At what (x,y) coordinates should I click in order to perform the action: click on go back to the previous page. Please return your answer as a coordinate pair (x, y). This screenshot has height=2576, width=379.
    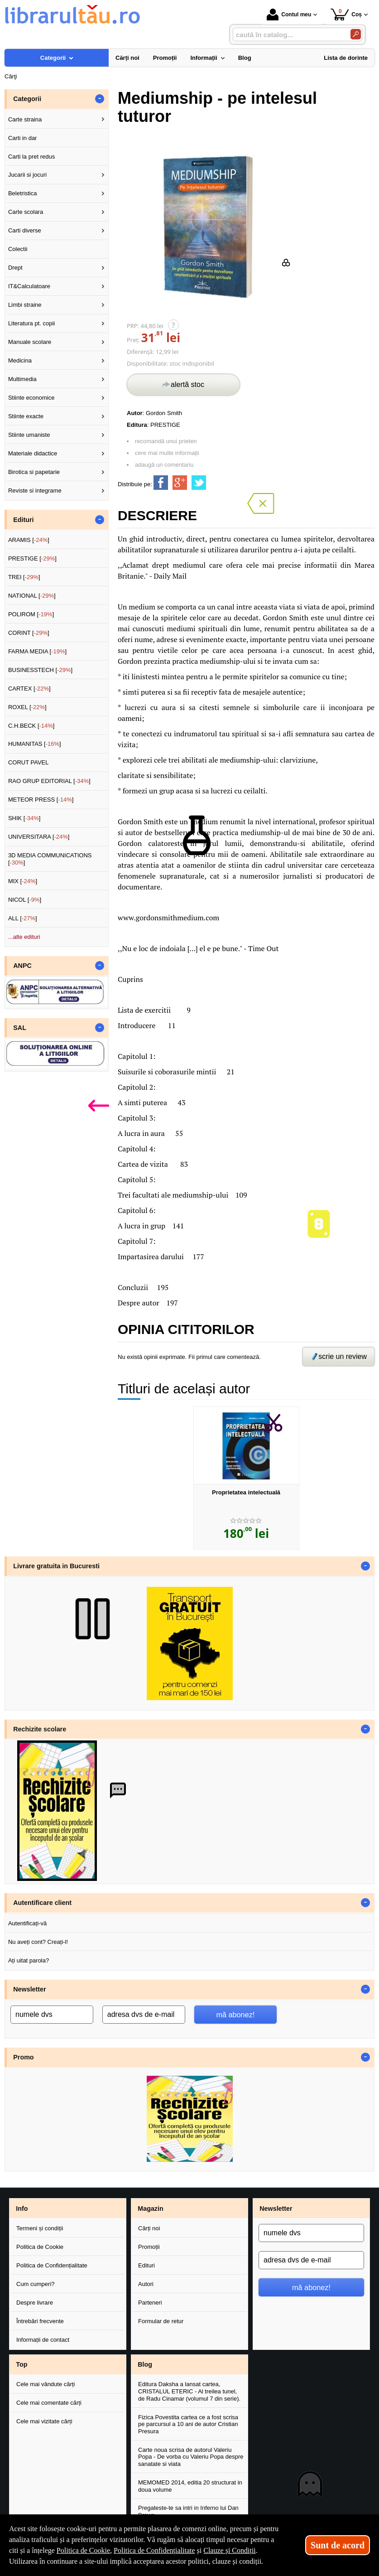
    Looking at the image, I should click on (99, 1106).